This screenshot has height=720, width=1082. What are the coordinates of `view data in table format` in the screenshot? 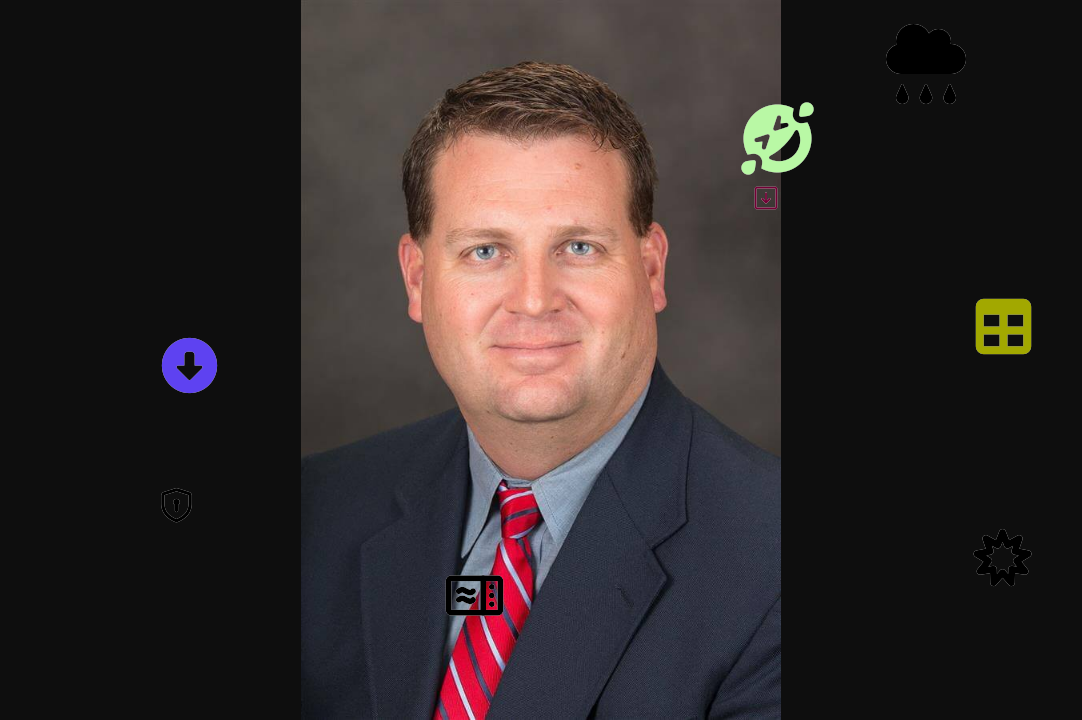 It's located at (1003, 326).